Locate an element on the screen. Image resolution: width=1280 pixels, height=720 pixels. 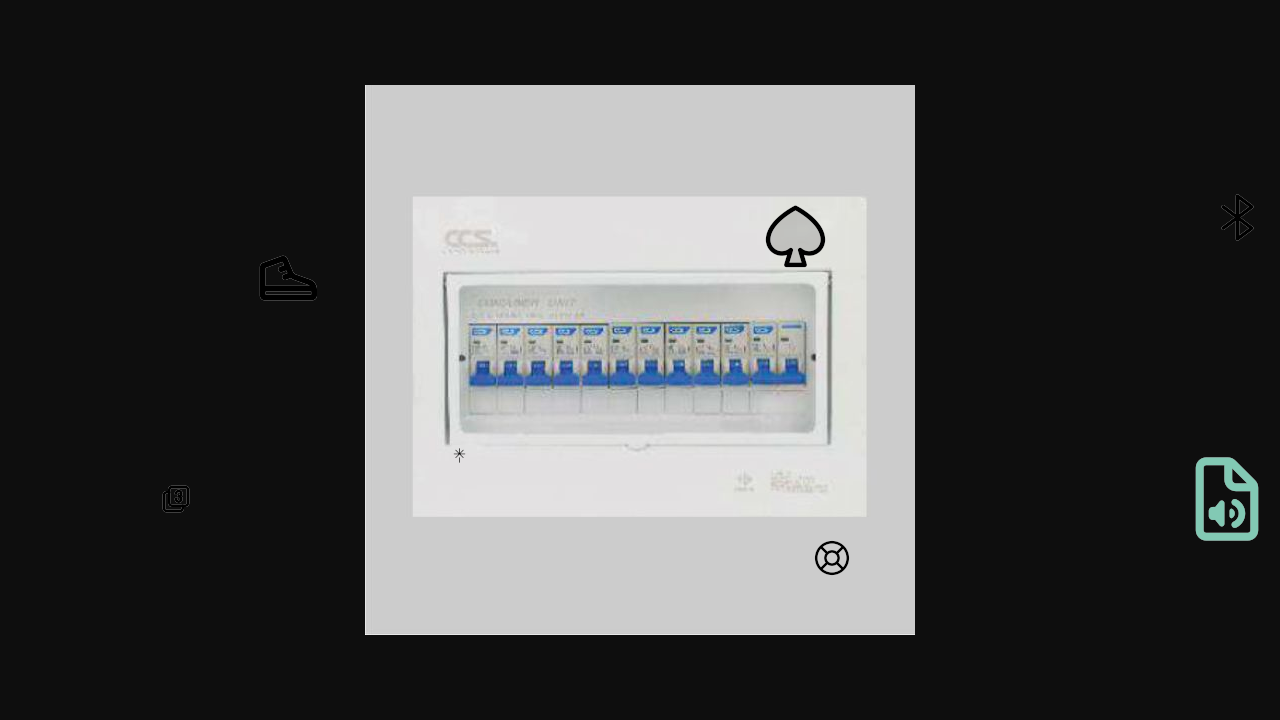
open an audio file is located at coordinates (1227, 499).